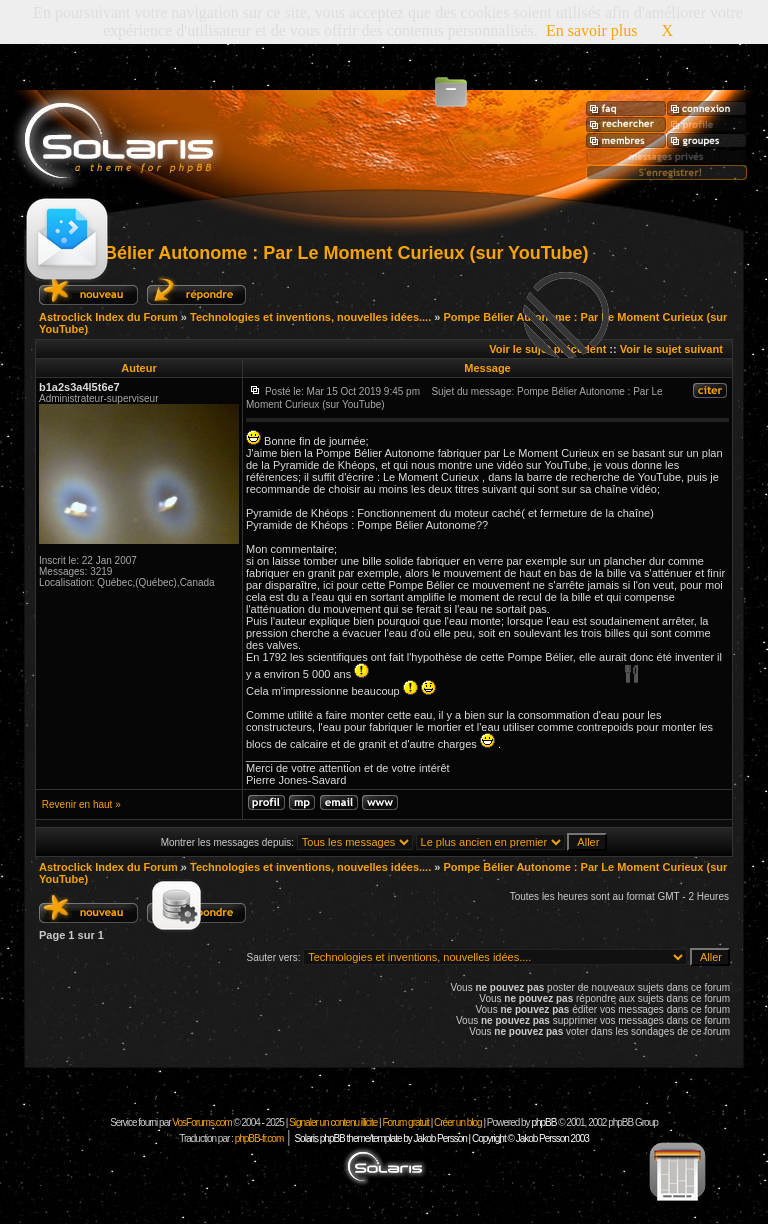 Image resolution: width=768 pixels, height=1224 pixels. What do you see at coordinates (176, 905) in the screenshot?
I see `open gda database browser application` at bounding box center [176, 905].